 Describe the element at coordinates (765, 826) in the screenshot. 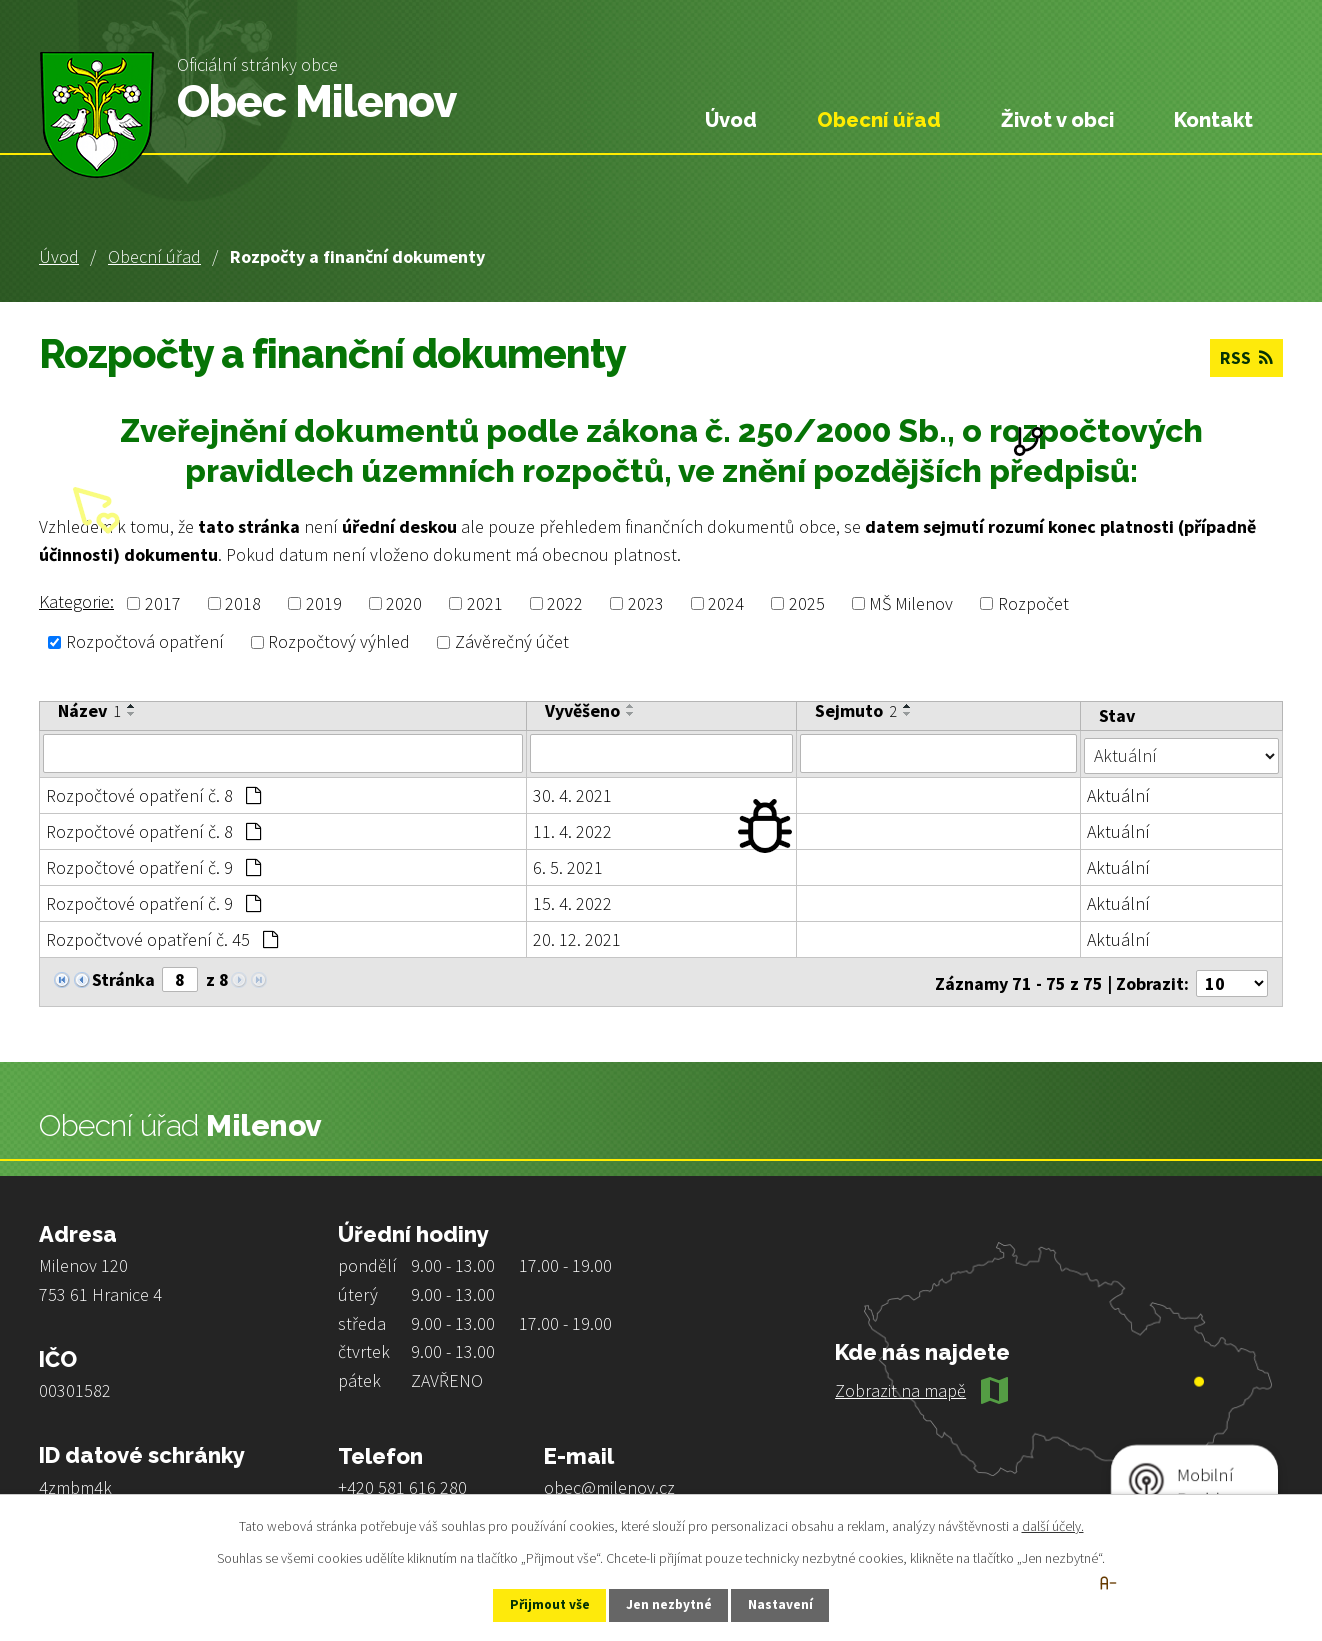

I see `report a bug or issue` at that location.